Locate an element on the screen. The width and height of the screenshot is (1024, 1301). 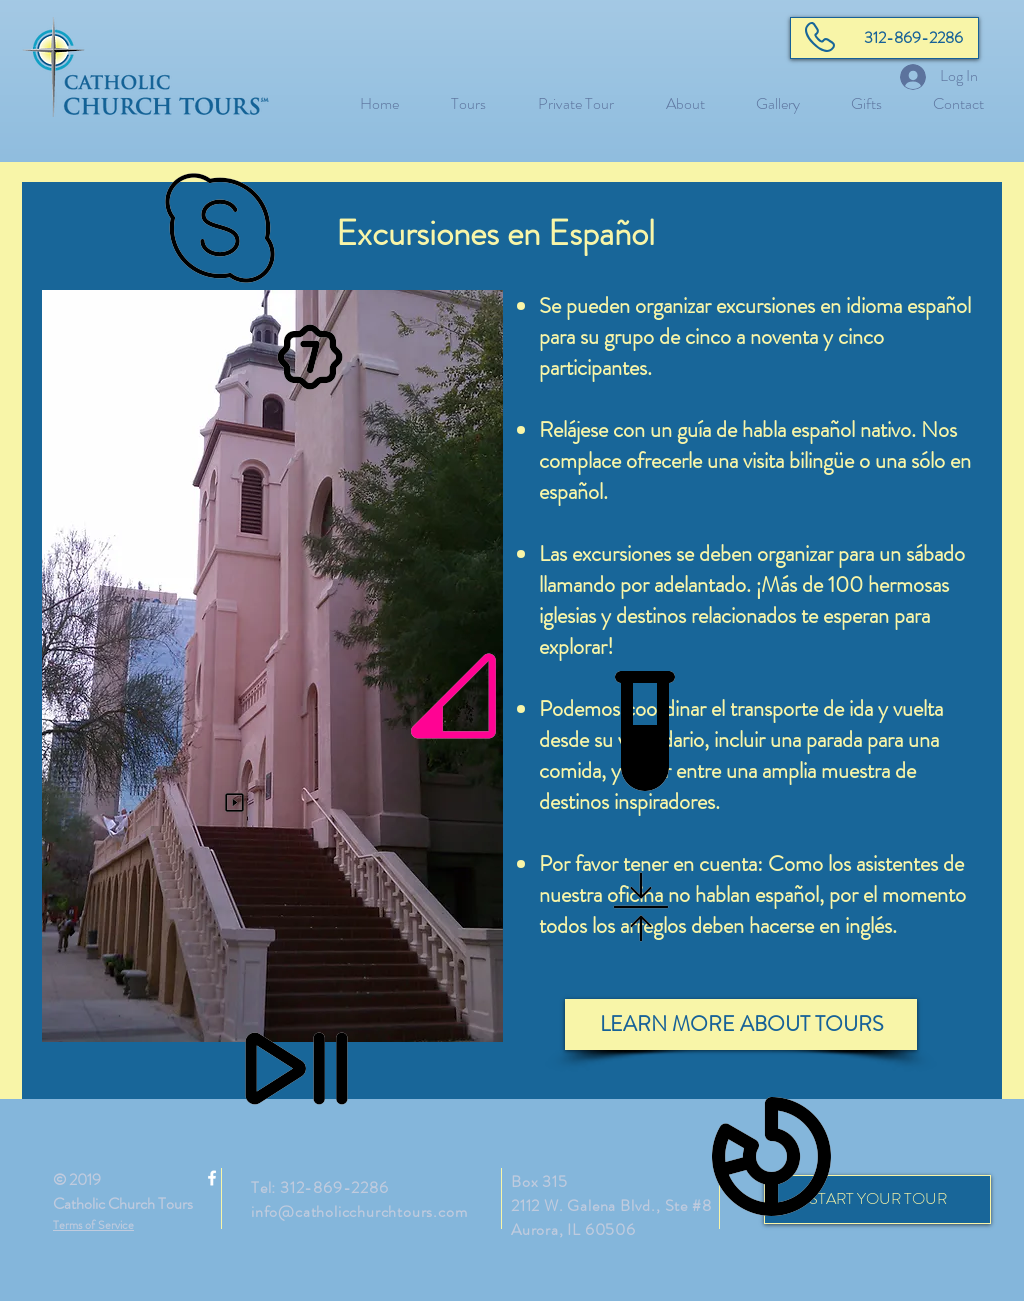
collapse or minimize vertical content is located at coordinates (641, 907).